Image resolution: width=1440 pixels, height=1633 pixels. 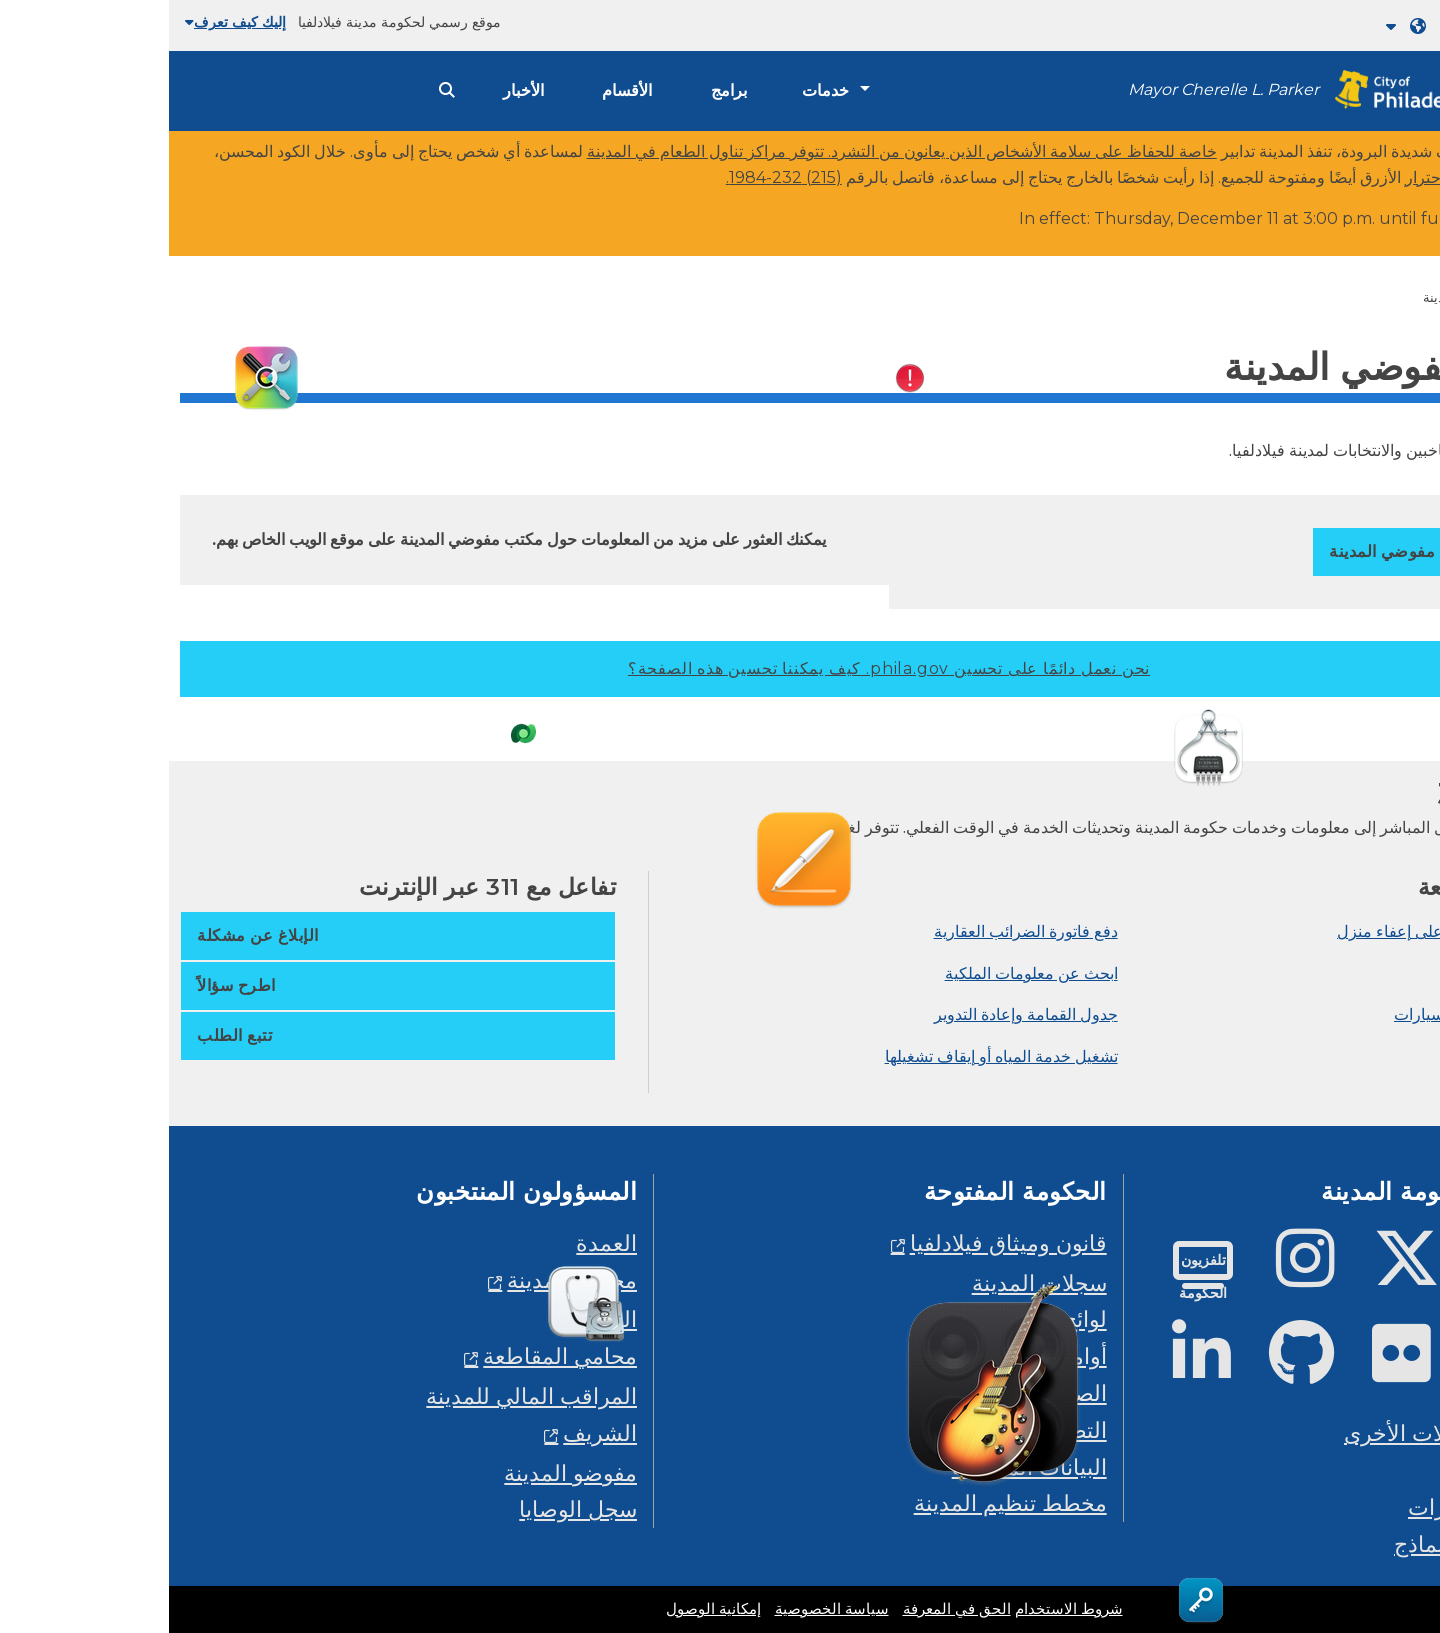 I want to click on open GarageBand to create or edit music, so click(x=993, y=1387).